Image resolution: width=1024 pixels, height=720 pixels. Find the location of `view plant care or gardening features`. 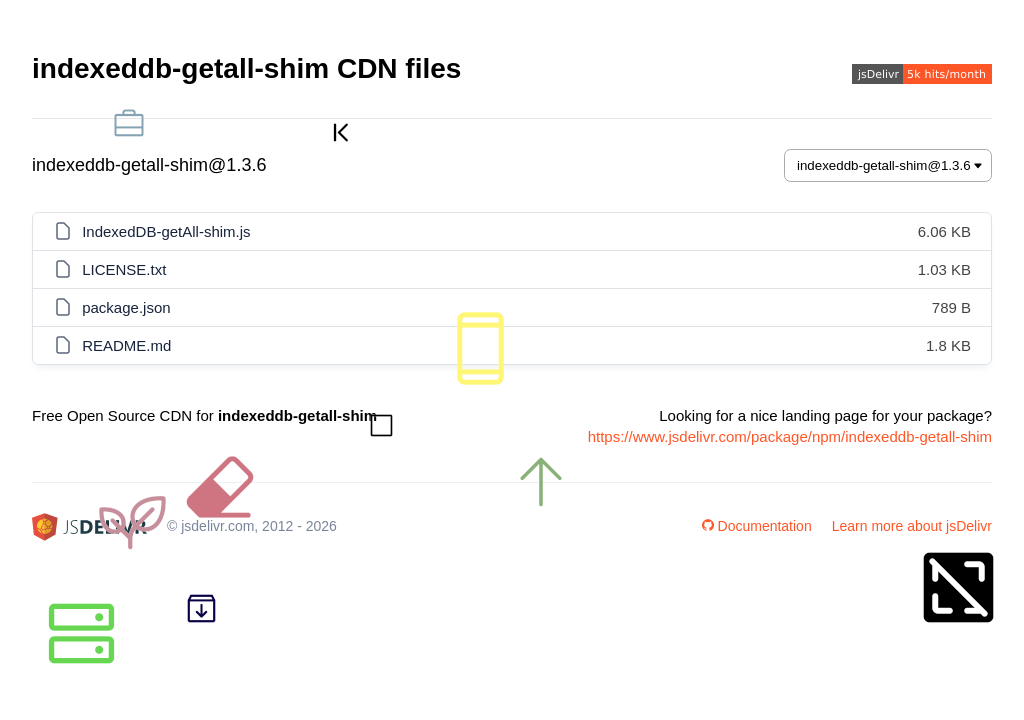

view plant care or gardening features is located at coordinates (132, 520).